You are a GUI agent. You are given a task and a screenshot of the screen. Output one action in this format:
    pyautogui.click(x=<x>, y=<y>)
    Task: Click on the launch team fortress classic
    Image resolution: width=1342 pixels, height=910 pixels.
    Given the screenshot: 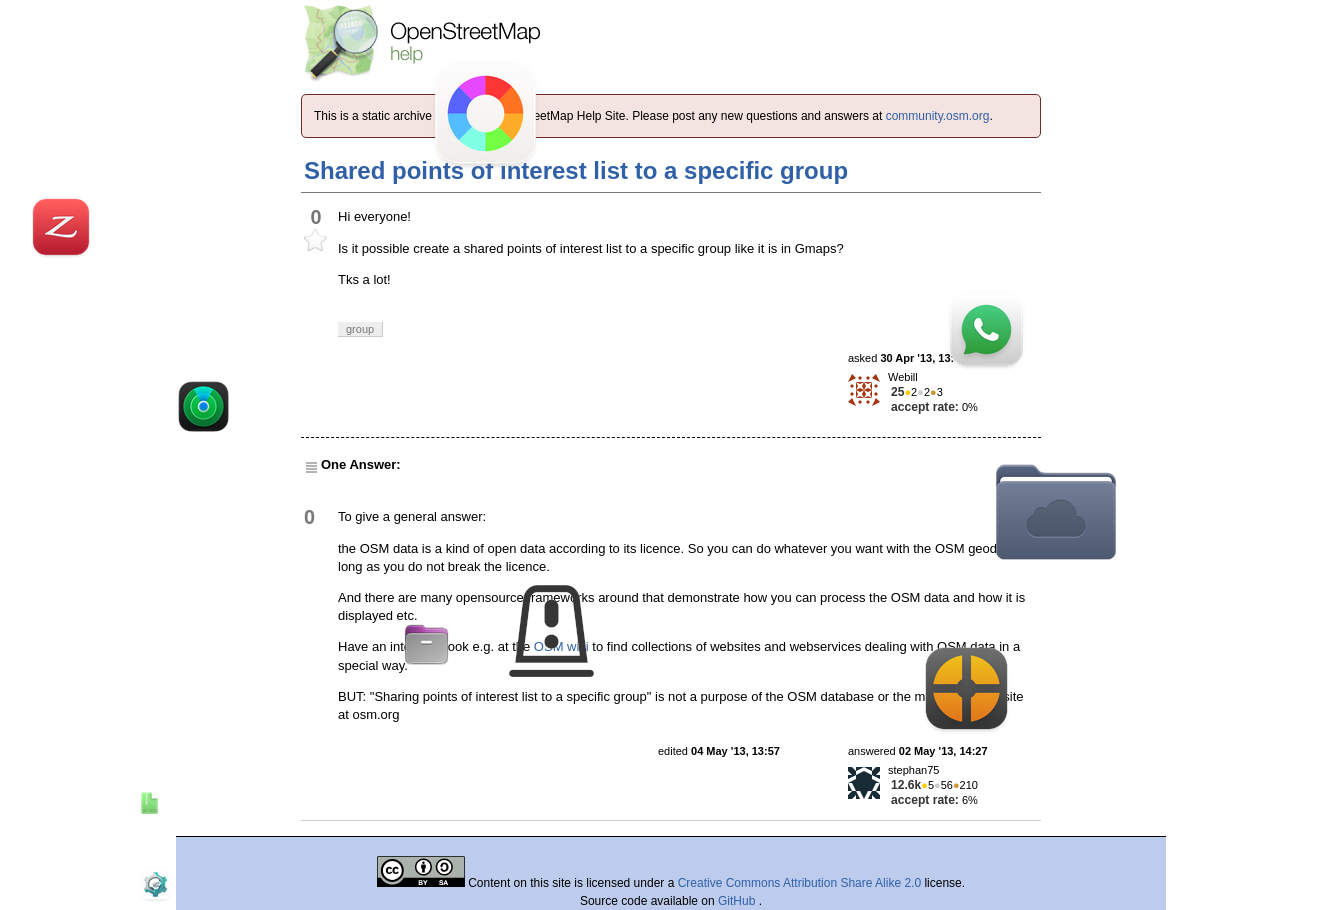 What is the action you would take?
    pyautogui.click(x=966, y=688)
    